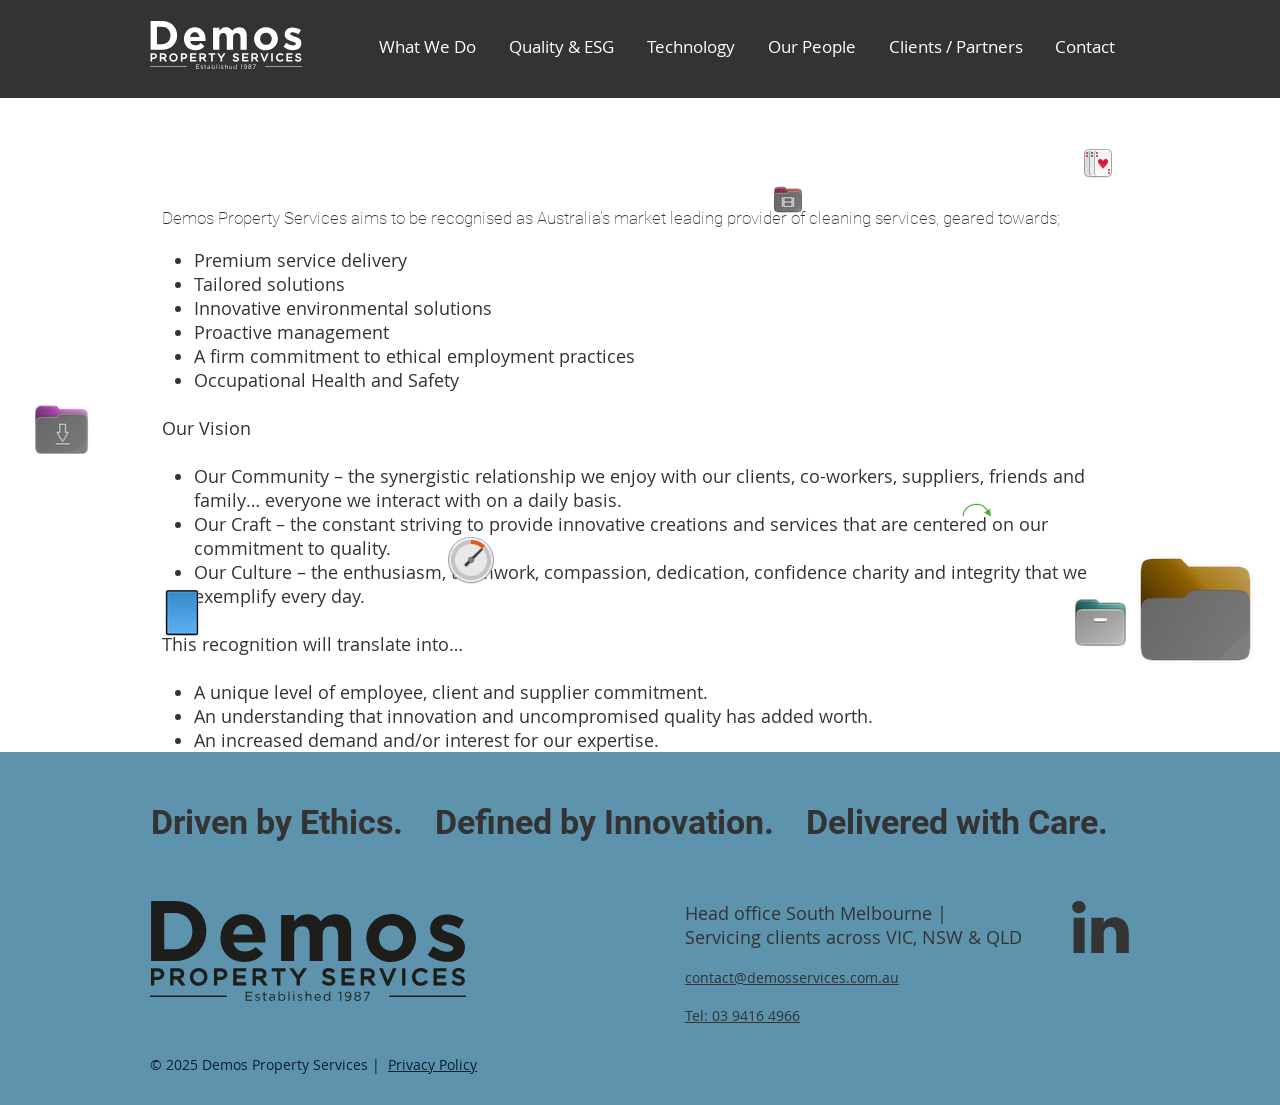 The width and height of the screenshot is (1280, 1105). What do you see at coordinates (1100, 622) in the screenshot?
I see `open the file manager application` at bounding box center [1100, 622].